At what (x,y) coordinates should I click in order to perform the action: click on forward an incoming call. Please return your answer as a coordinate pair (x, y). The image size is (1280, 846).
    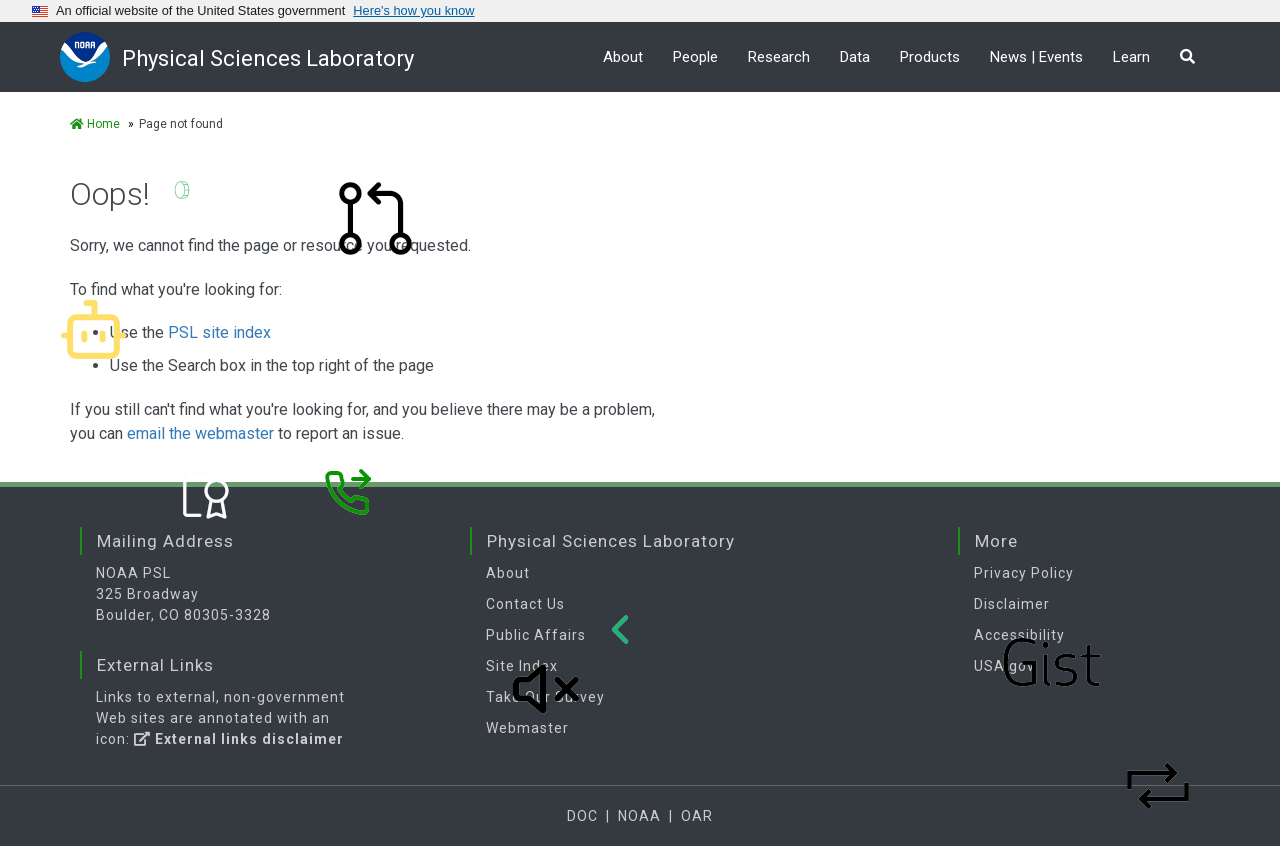
    Looking at the image, I should click on (347, 493).